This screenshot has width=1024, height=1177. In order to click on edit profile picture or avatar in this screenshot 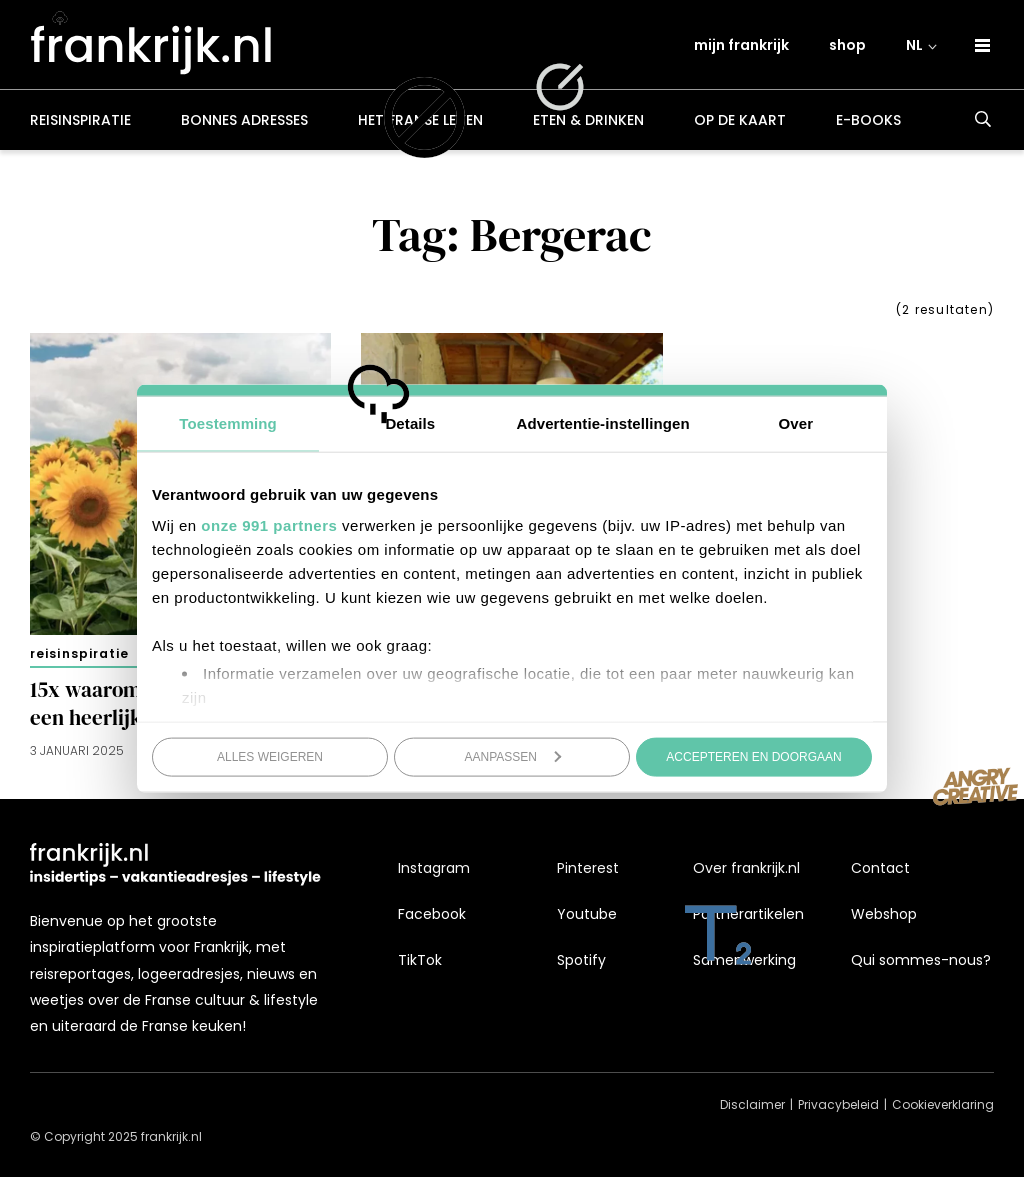, I will do `click(560, 87)`.